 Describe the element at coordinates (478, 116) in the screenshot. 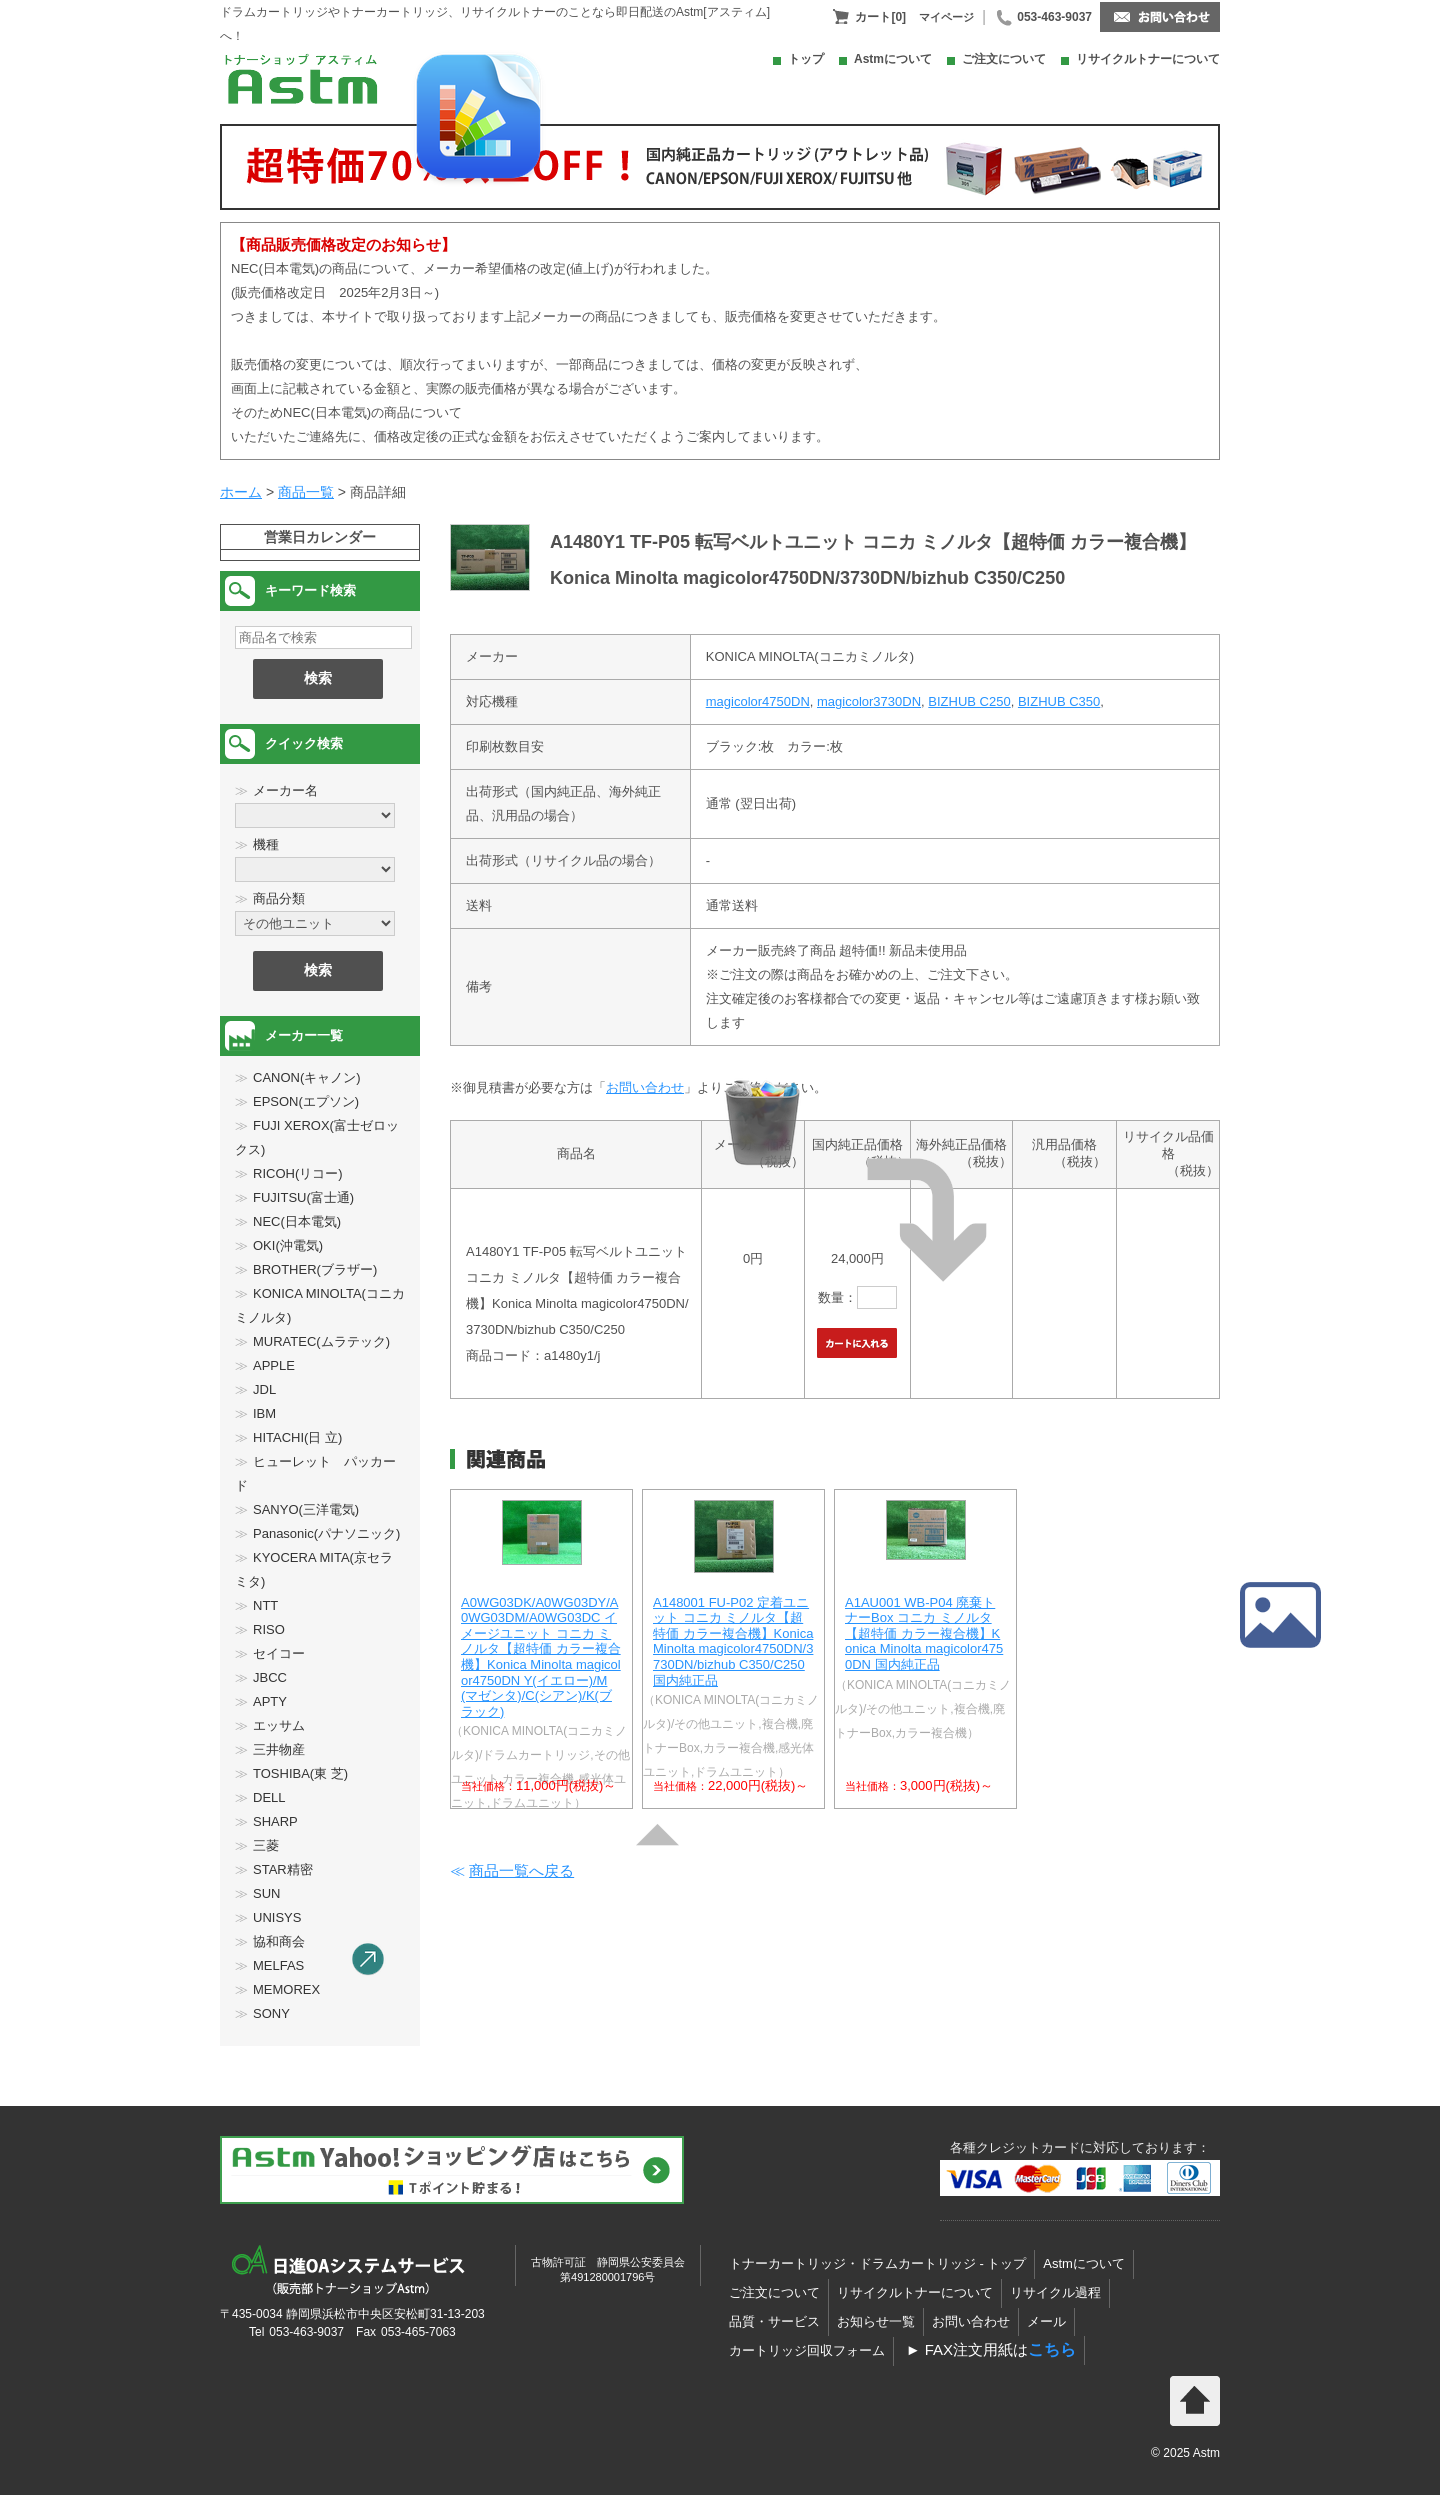

I see `open appearance and theme settings` at that location.